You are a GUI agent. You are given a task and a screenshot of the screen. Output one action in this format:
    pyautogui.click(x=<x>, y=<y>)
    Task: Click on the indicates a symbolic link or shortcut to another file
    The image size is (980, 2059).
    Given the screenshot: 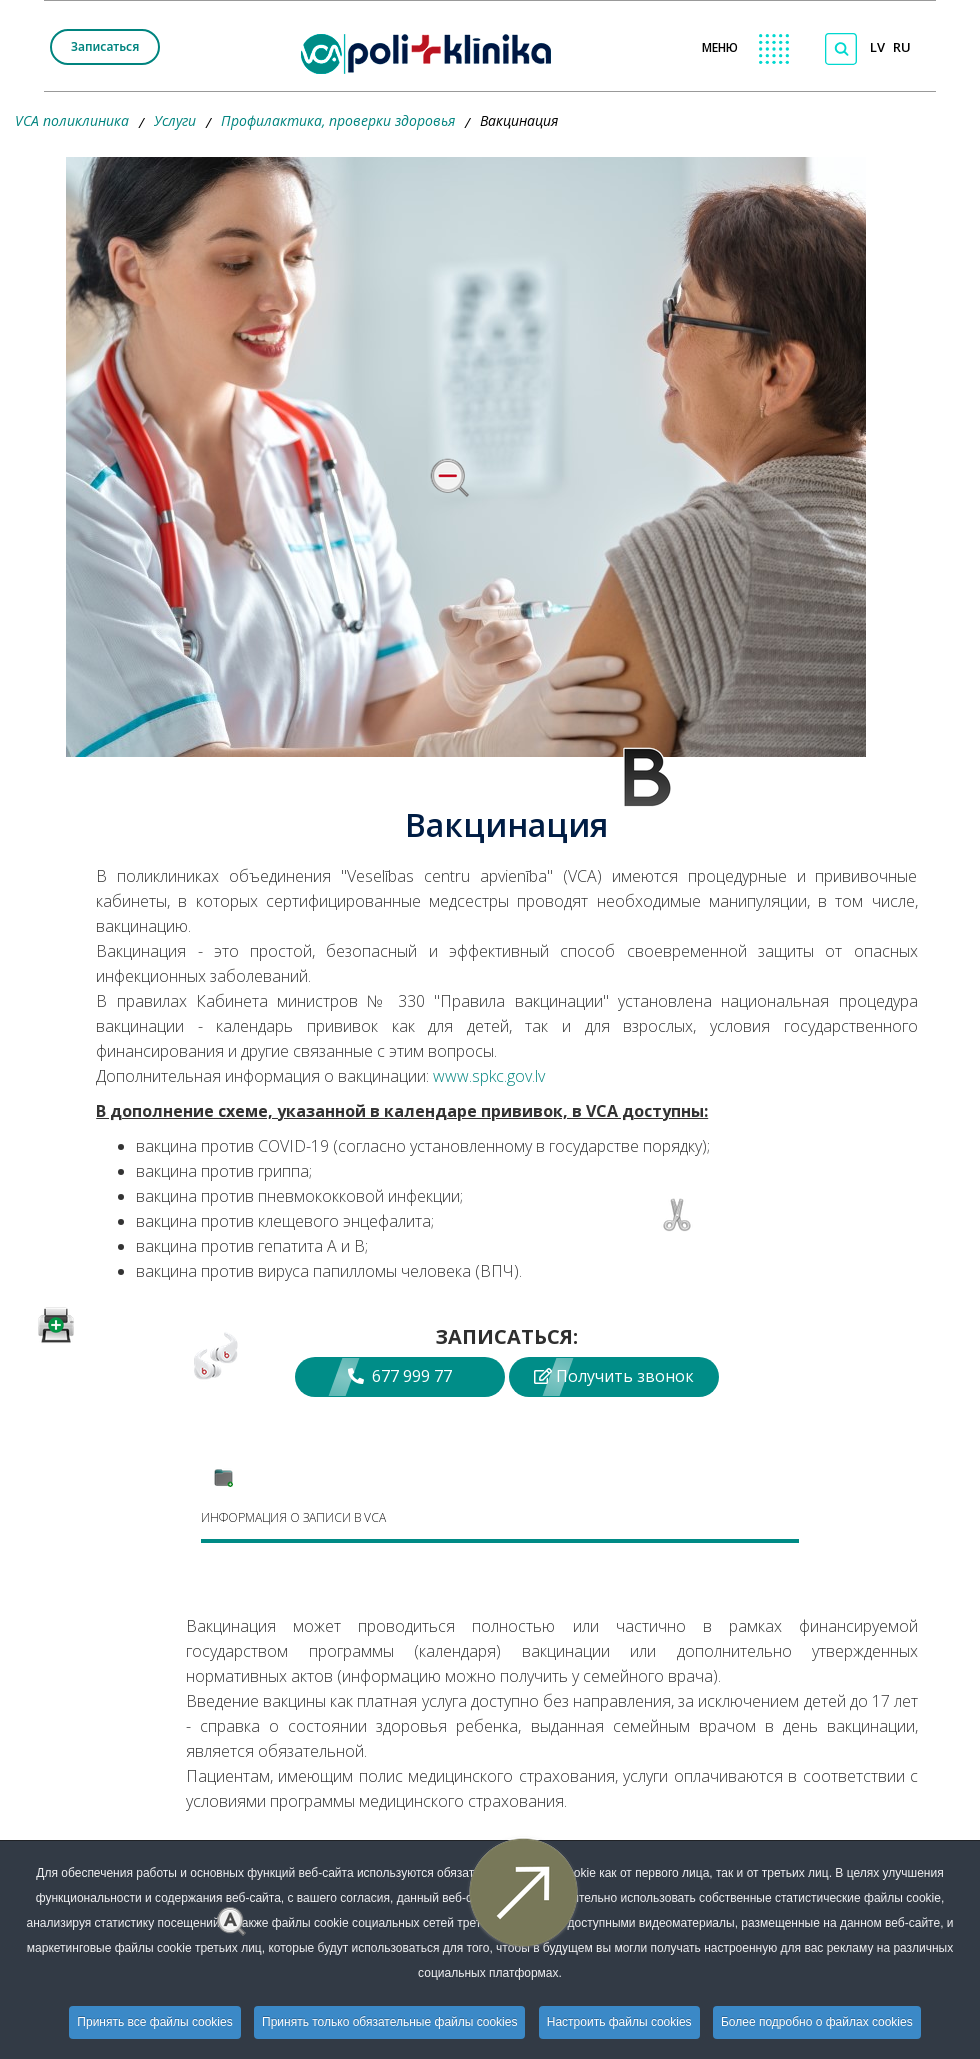 What is the action you would take?
    pyautogui.click(x=523, y=1892)
    